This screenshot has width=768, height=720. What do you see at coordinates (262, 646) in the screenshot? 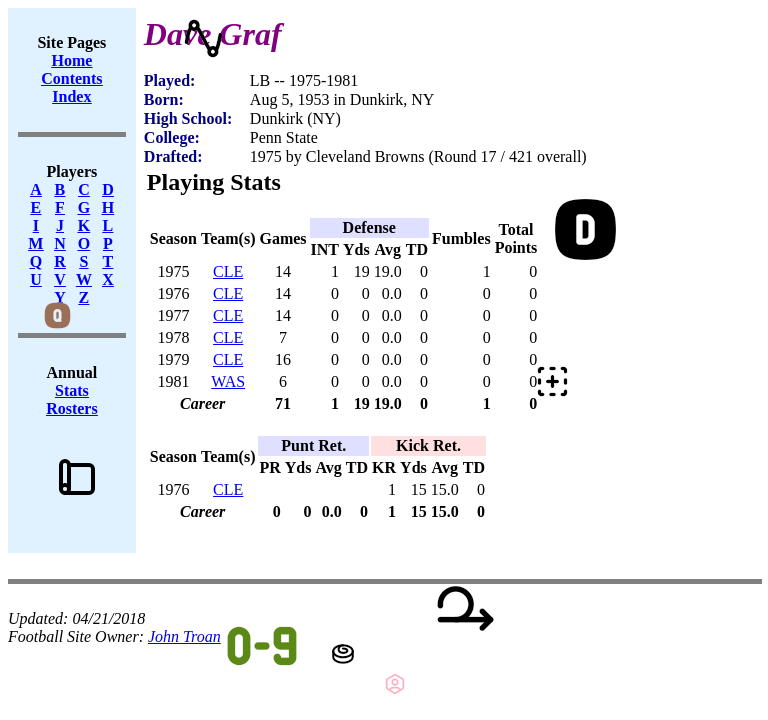
I see `sort items in ascending numerical order` at bounding box center [262, 646].